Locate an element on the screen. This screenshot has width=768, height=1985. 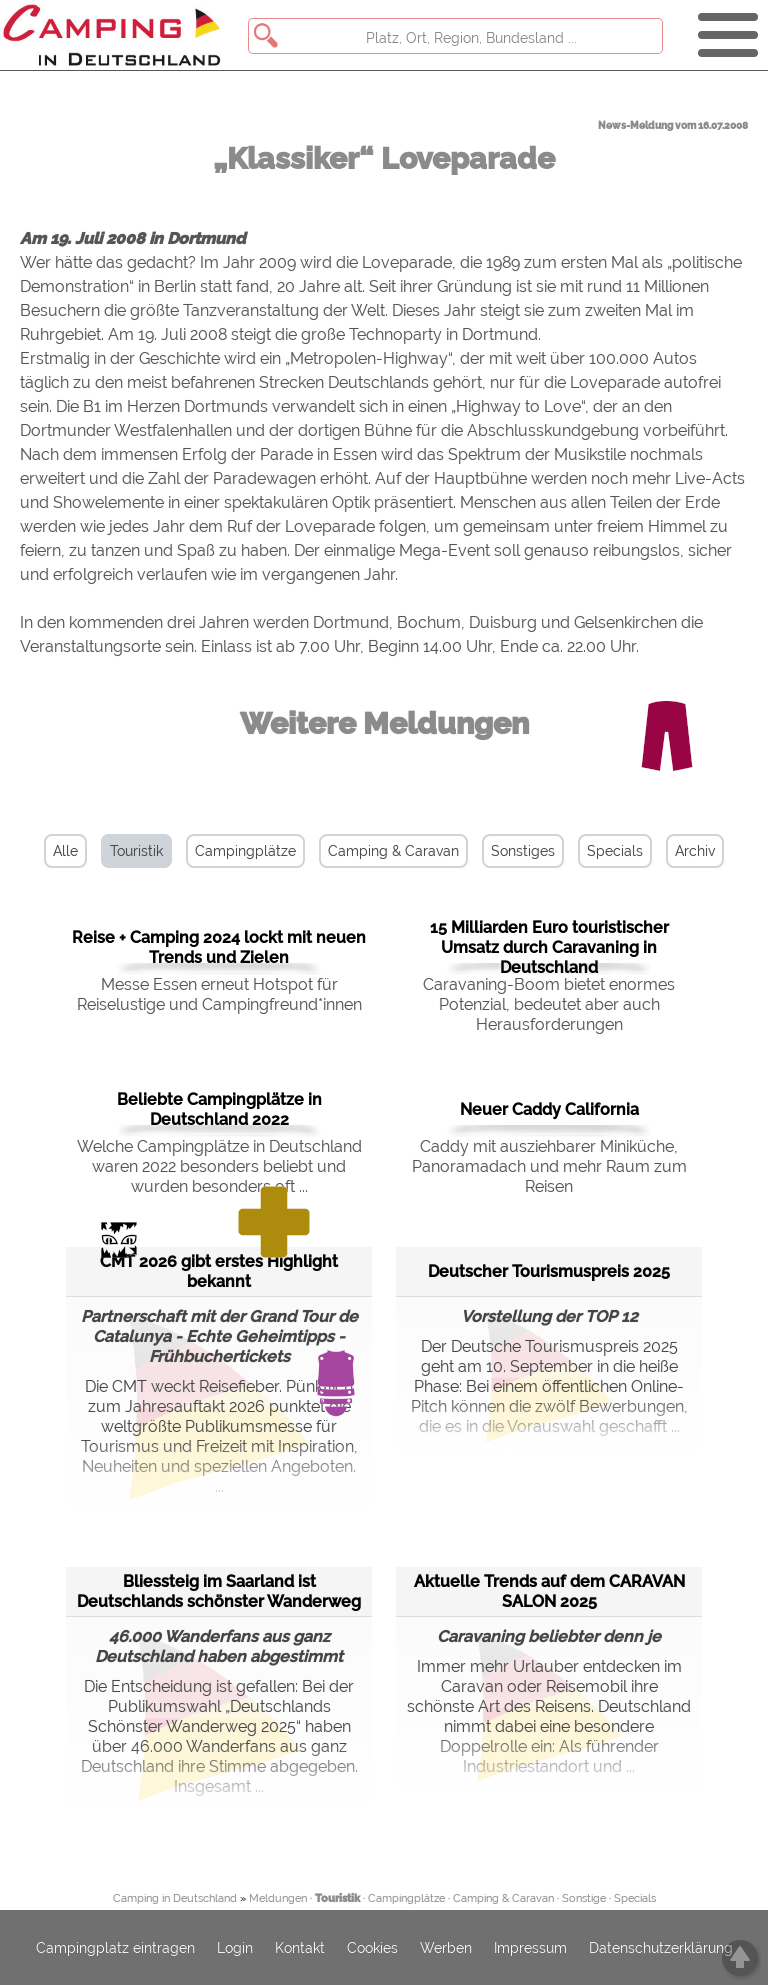
equip body armor to your character is located at coordinates (336, 1383).